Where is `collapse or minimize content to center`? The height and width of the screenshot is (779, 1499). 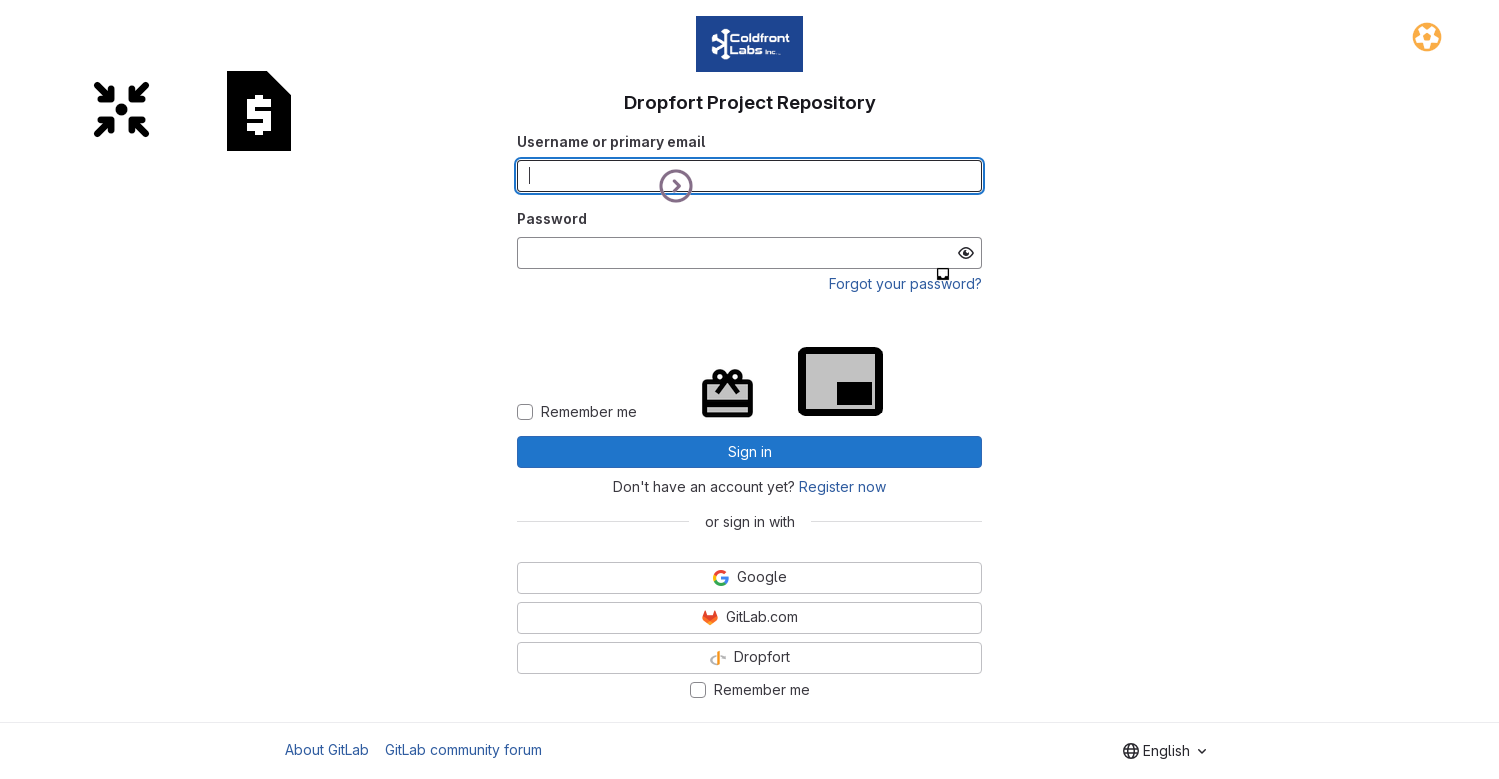 collapse or minimize content to center is located at coordinates (121, 109).